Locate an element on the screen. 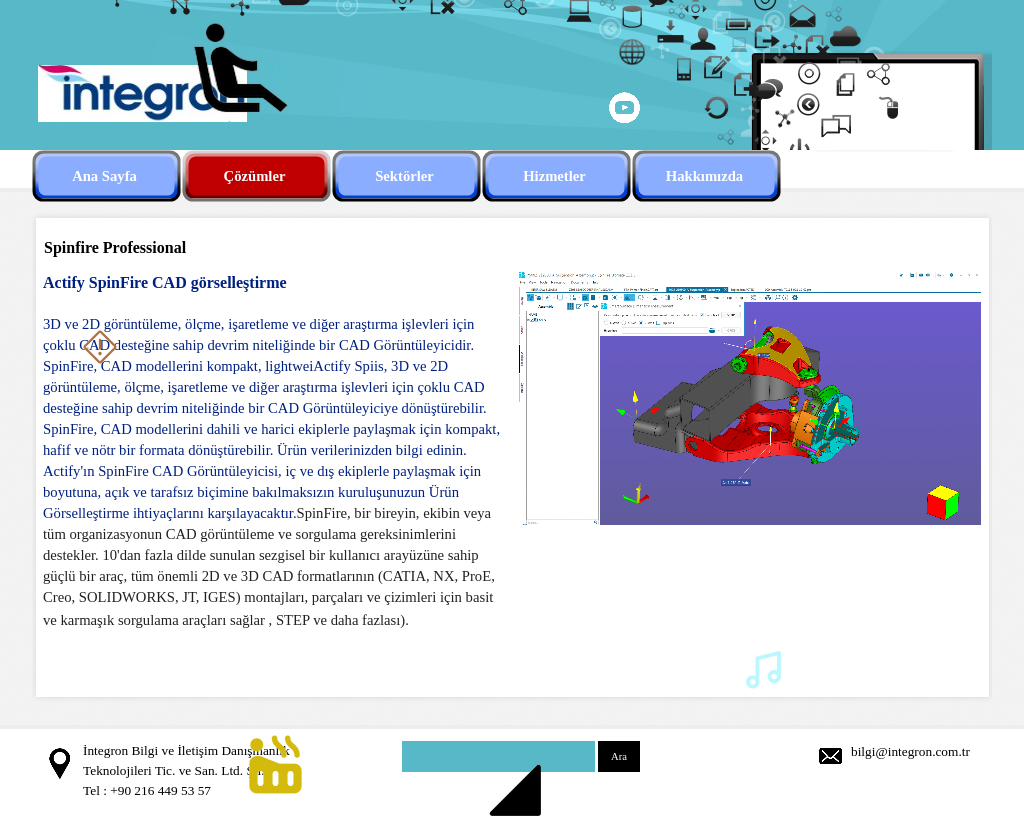 This screenshot has width=1024, height=838. resize element by dragging corner is located at coordinates (519, 794).